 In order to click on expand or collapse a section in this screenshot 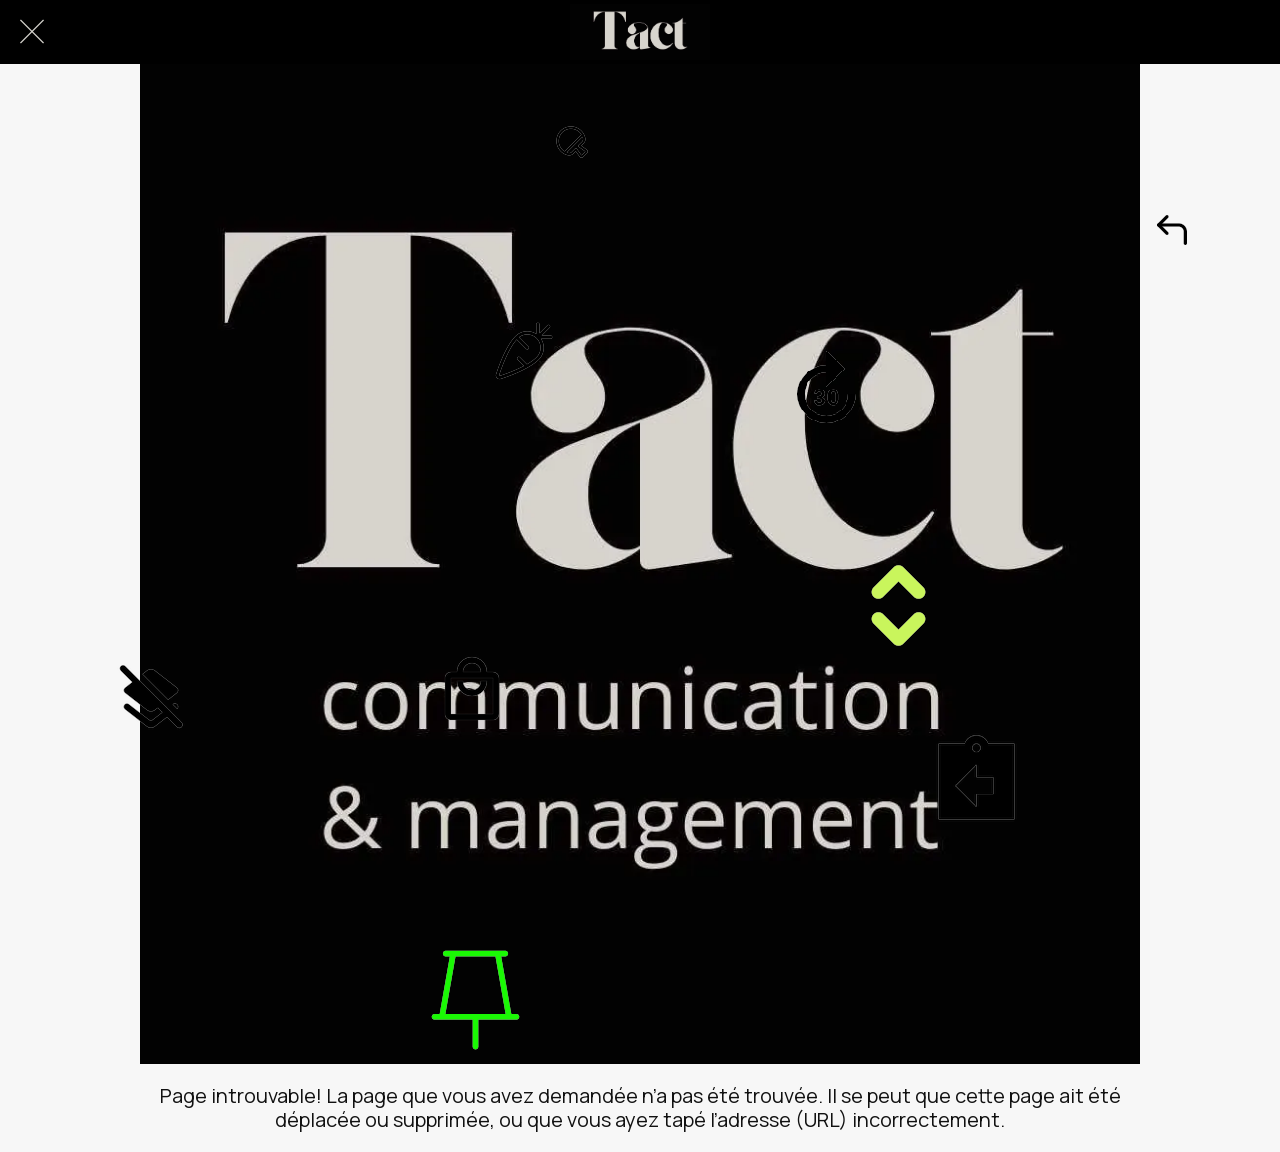, I will do `click(898, 605)`.